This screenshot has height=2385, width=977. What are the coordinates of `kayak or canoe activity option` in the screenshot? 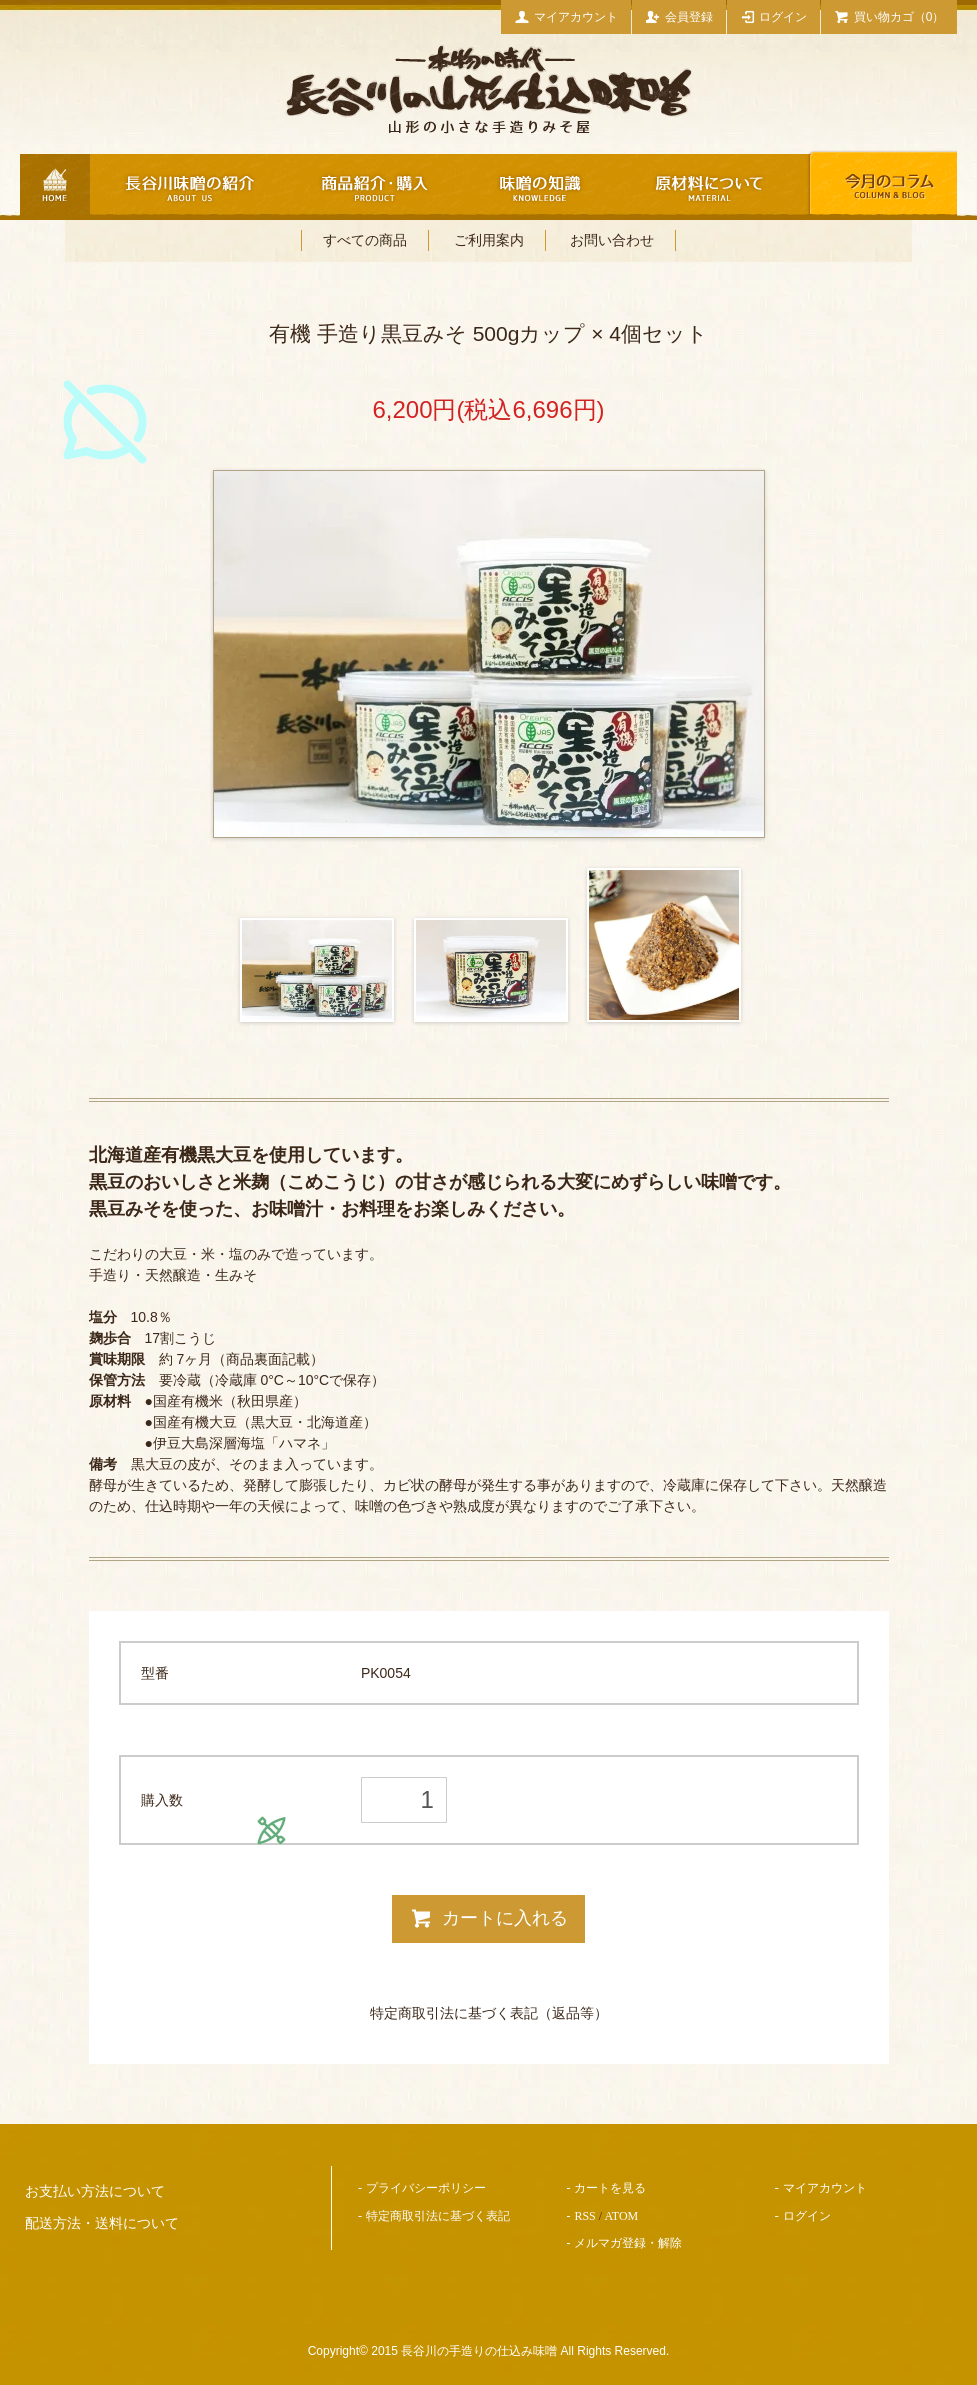 It's located at (271, 1830).